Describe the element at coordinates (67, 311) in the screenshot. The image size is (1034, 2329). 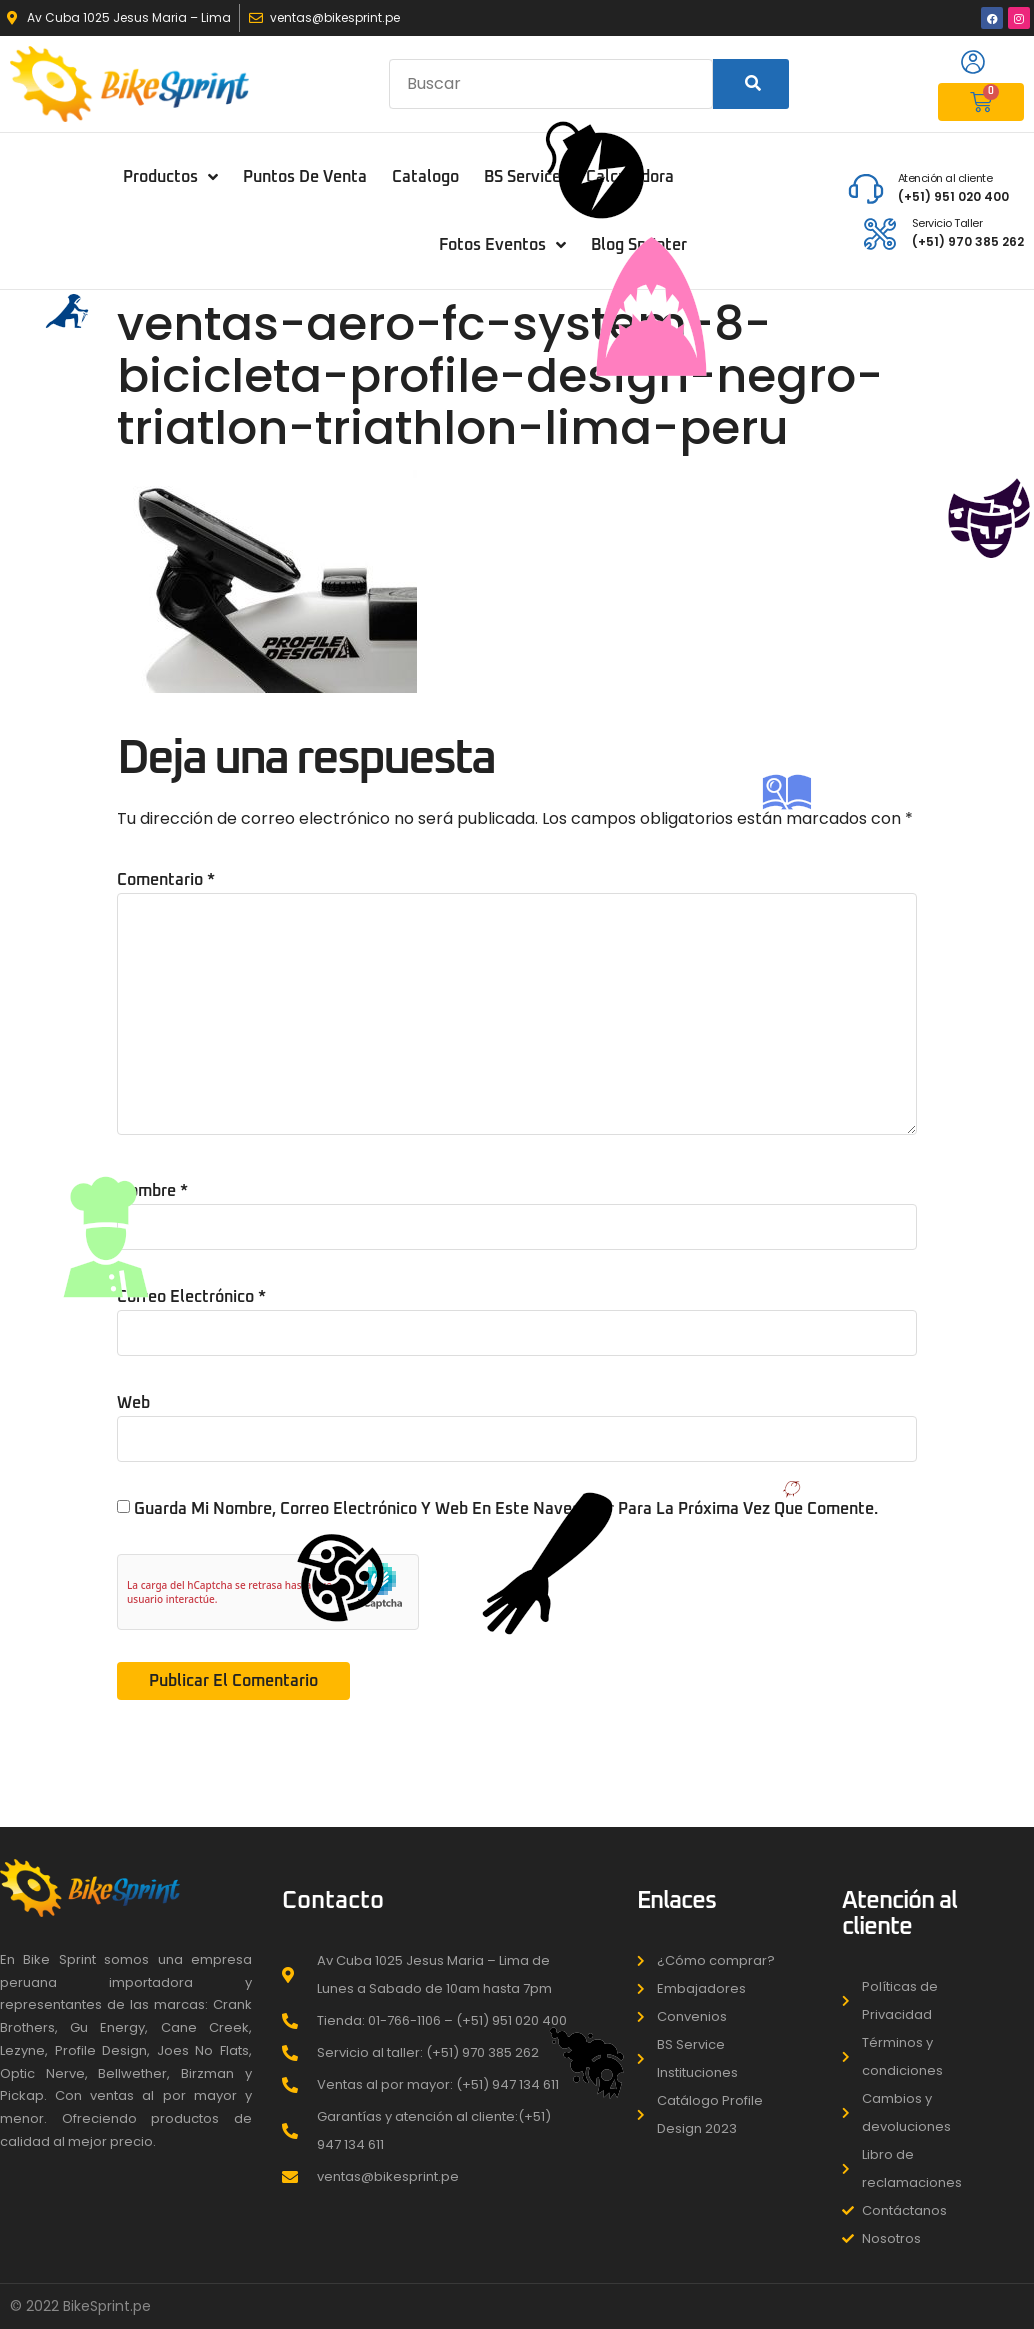
I see `select assassin or rogue character class` at that location.